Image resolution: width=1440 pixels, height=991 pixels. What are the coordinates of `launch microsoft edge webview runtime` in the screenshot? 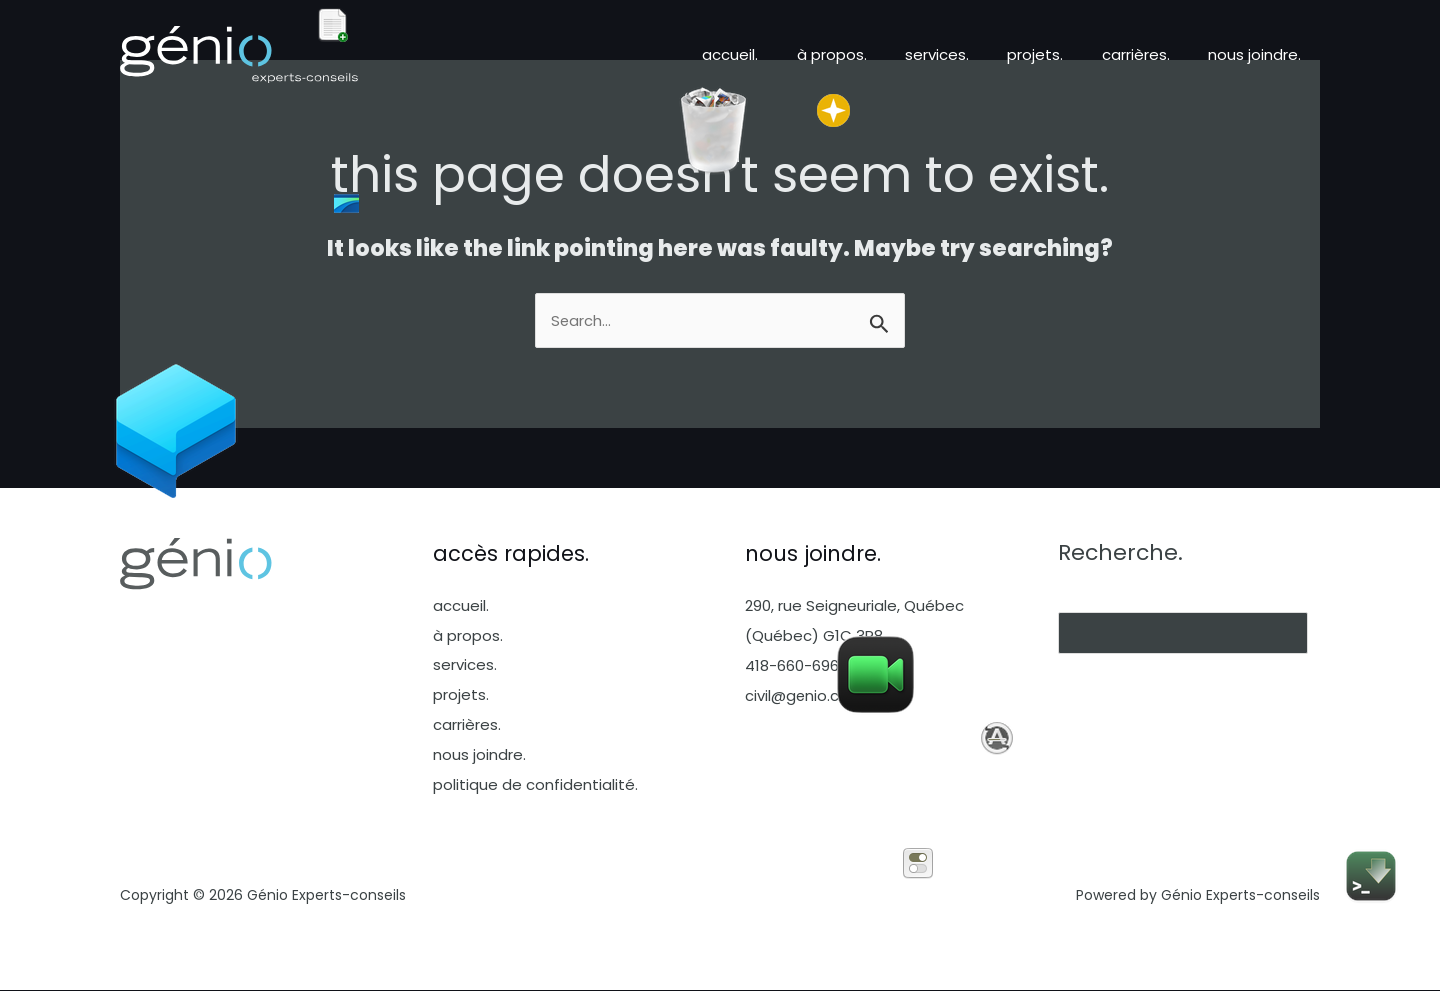 It's located at (346, 203).